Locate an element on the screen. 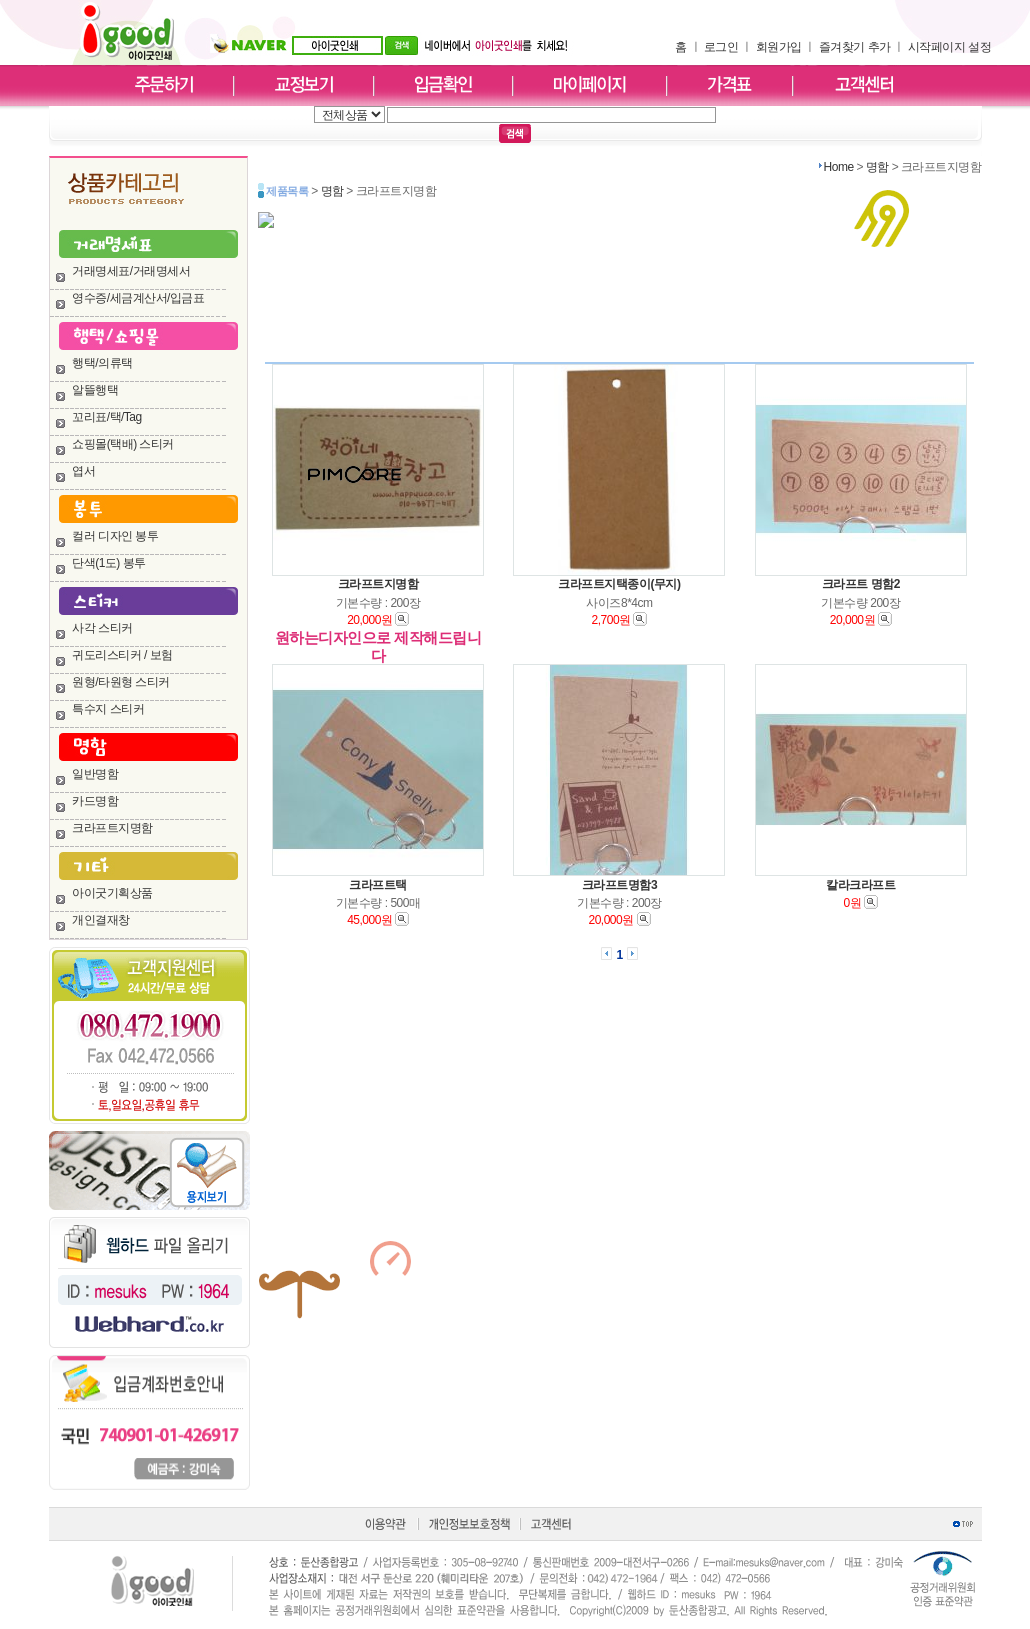 Image resolution: width=1030 pixels, height=1629 pixels. handlebars.js templating library logo is located at coordinates (299, 1294).